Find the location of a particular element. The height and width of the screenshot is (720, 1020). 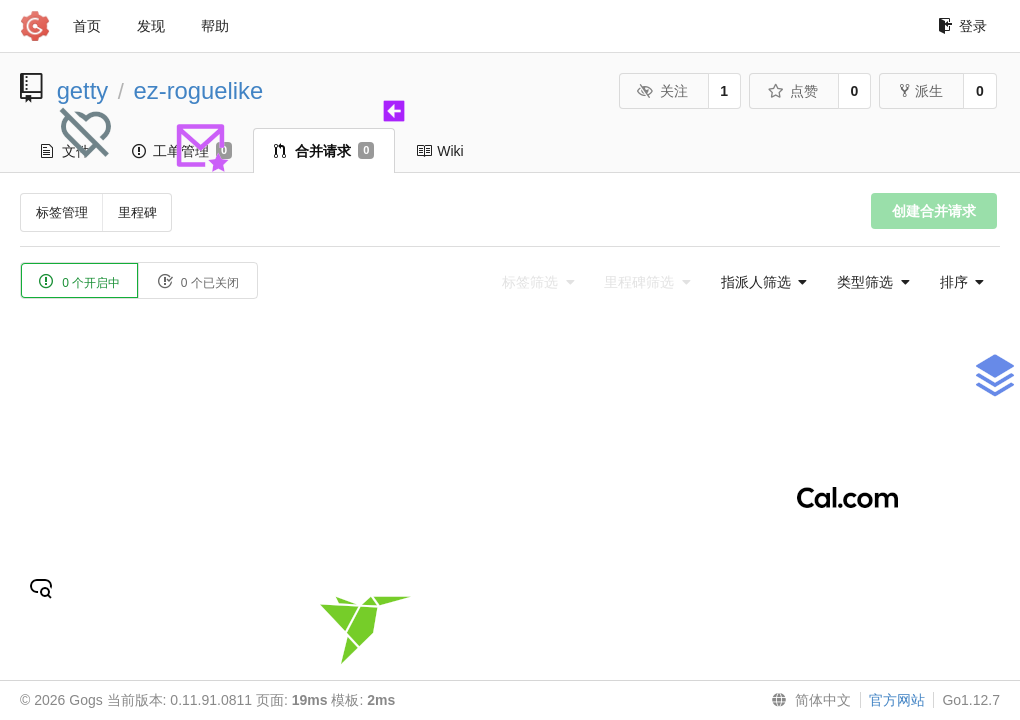

view stacked layers or content is located at coordinates (995, 376).